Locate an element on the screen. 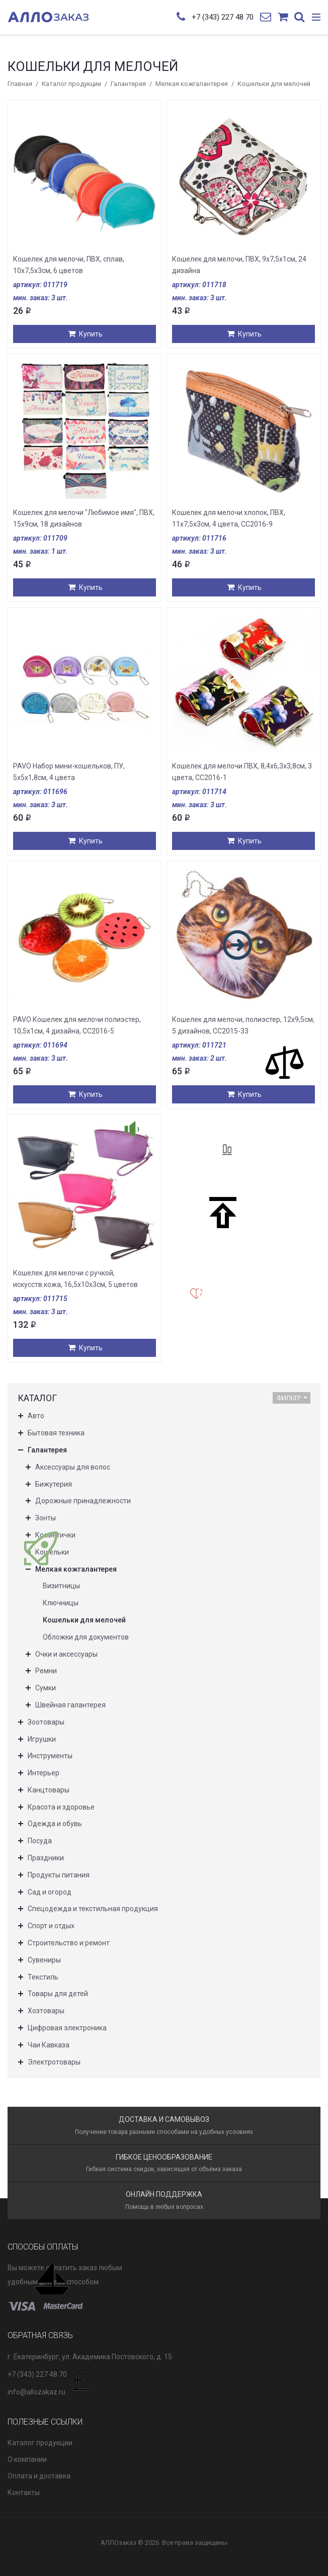  adjust volume to low level is located at coordinates (133, 1129).